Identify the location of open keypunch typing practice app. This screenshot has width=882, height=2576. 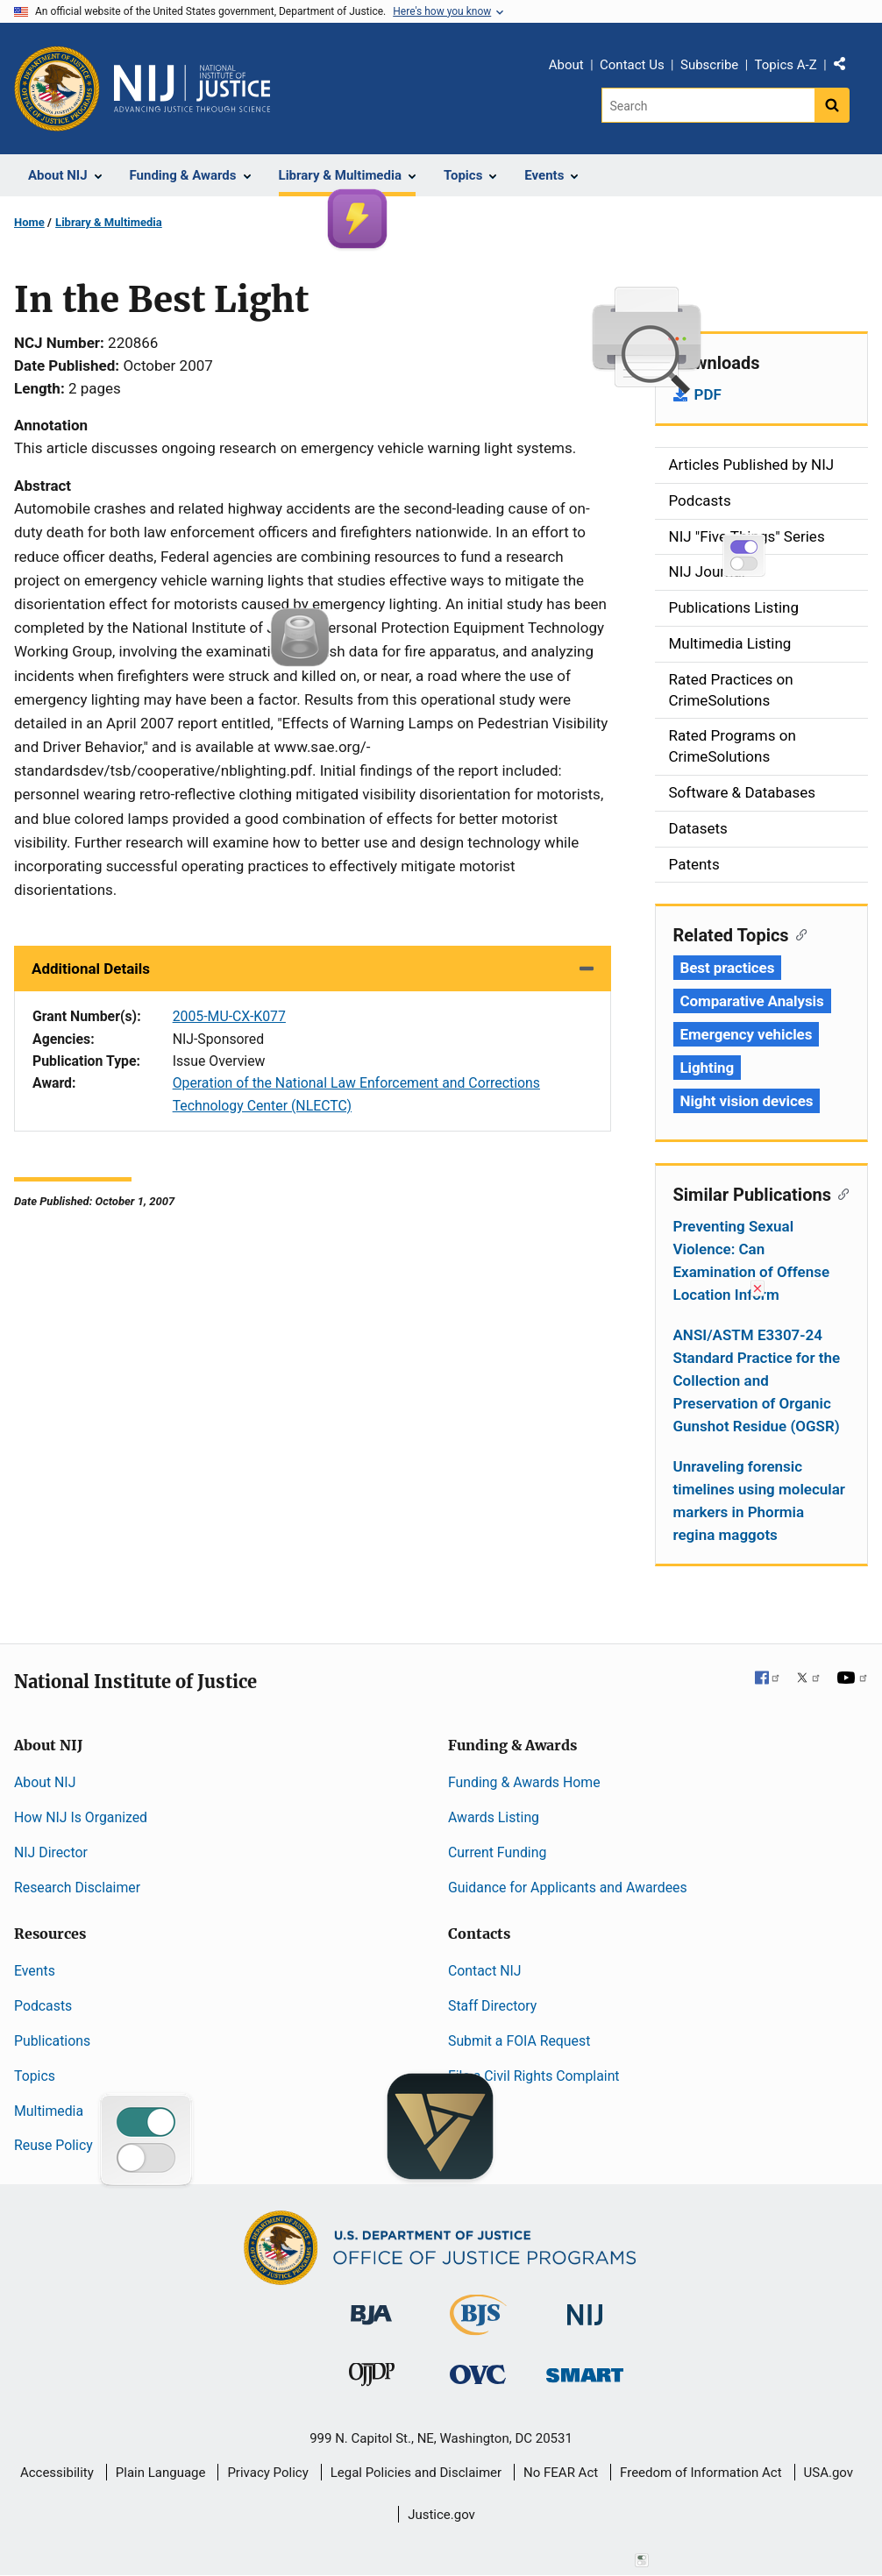
(357, 218).